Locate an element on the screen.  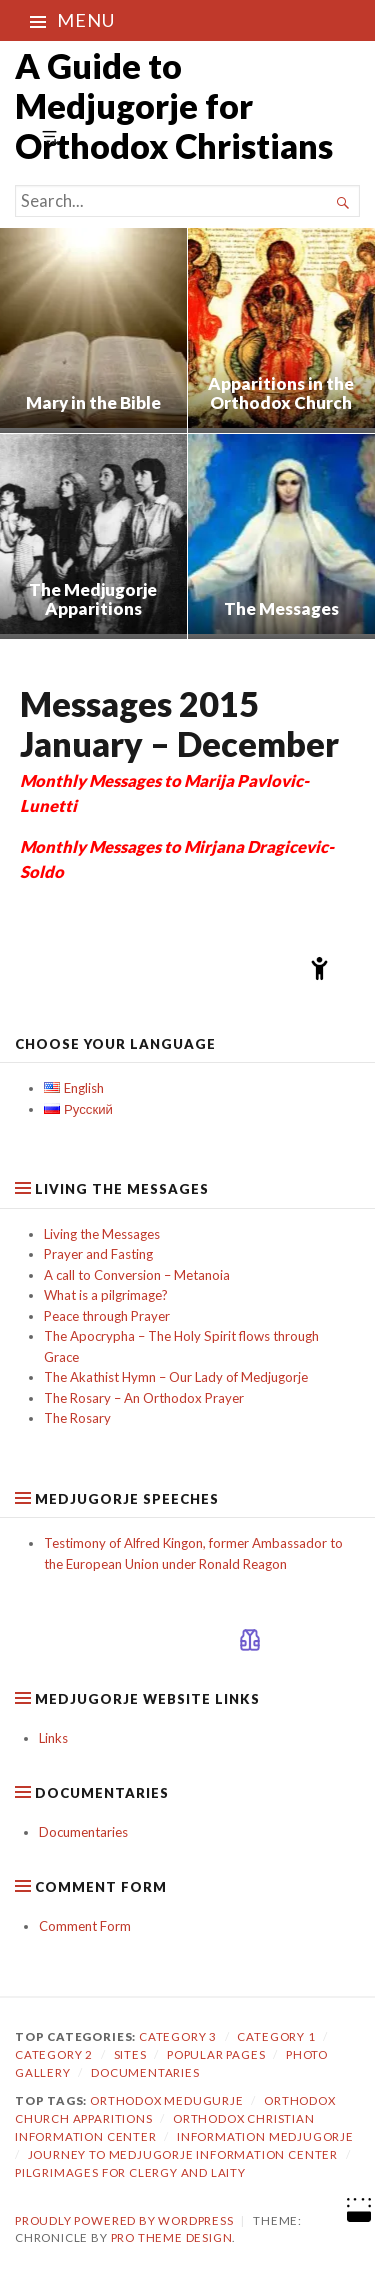
view outerwear or jacket options is located at coordinates (250, 1640).